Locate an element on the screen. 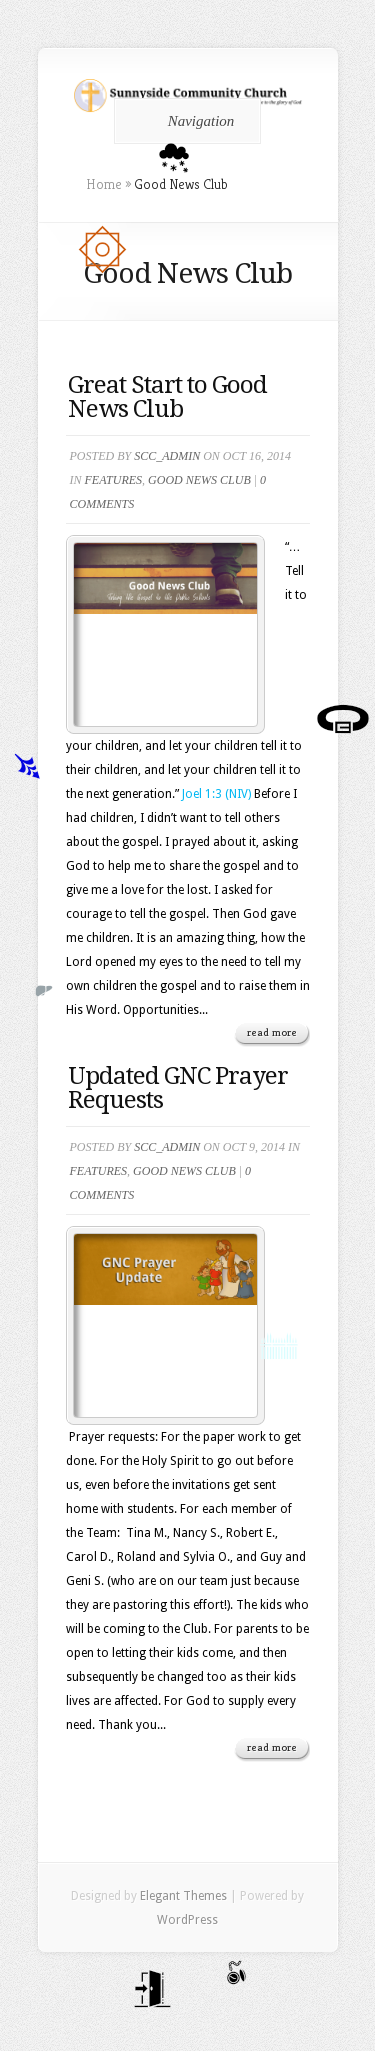  equip or manage belt accessory is located at coordinates (343, 719).